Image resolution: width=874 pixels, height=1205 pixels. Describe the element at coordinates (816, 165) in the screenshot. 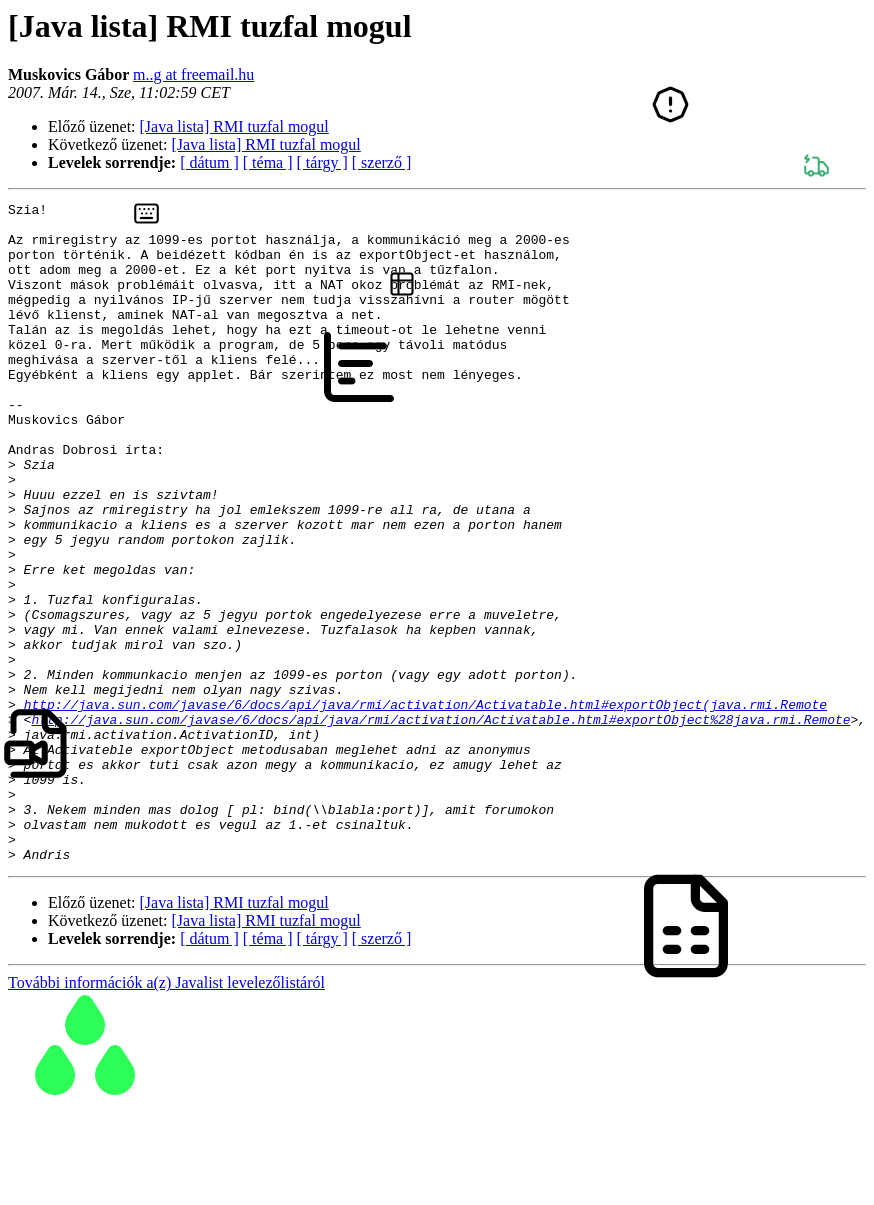

I see `select electric vehicle delivery option` at that location.